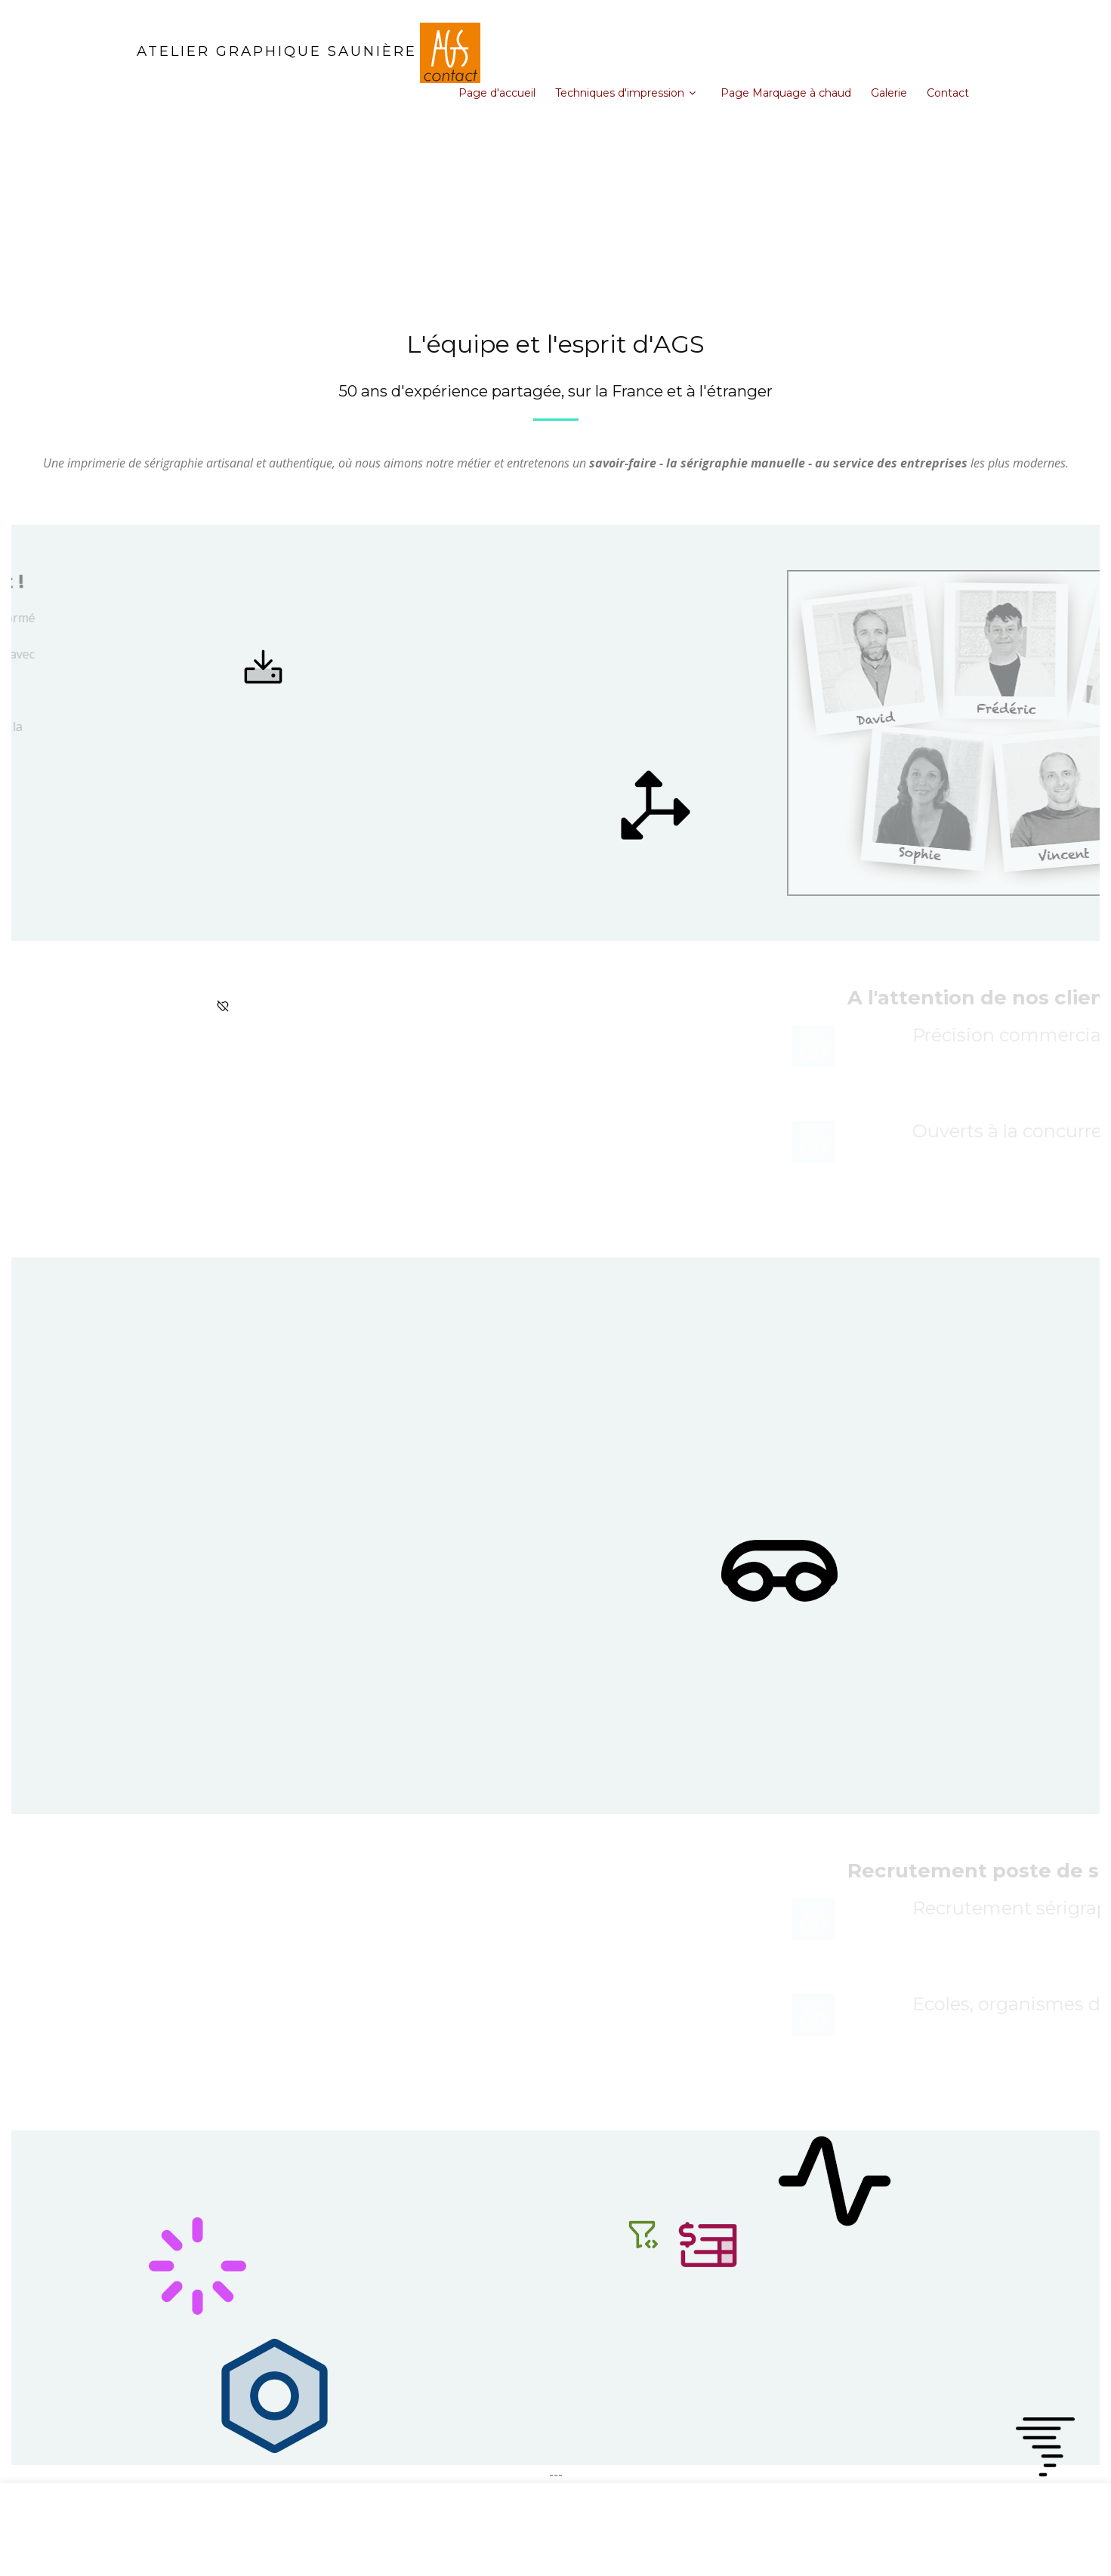  I want to click on access swimming or diving activity settings, so click(779, 1571).